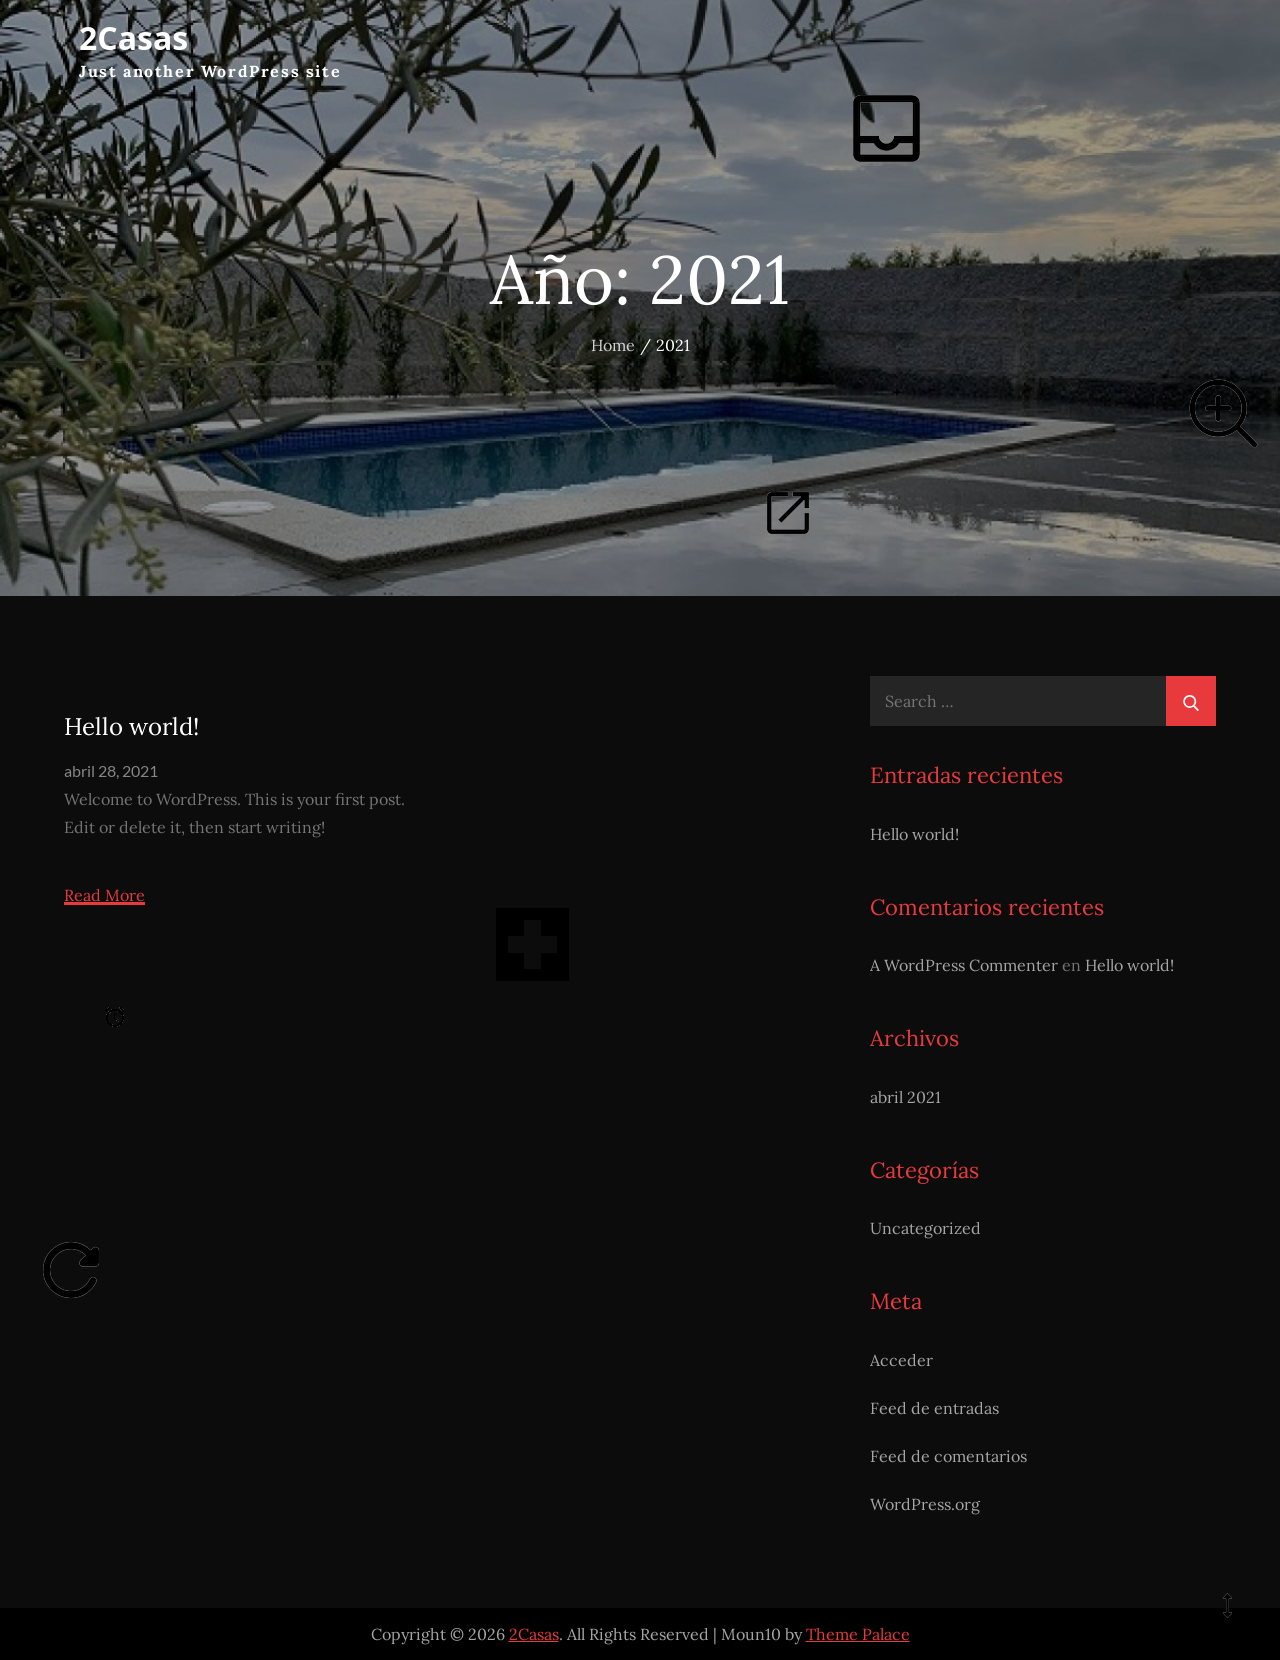 The width and height of the screenshot is (1280, 1660). I want to click on open link in a new tab or window, so click(788, 513).